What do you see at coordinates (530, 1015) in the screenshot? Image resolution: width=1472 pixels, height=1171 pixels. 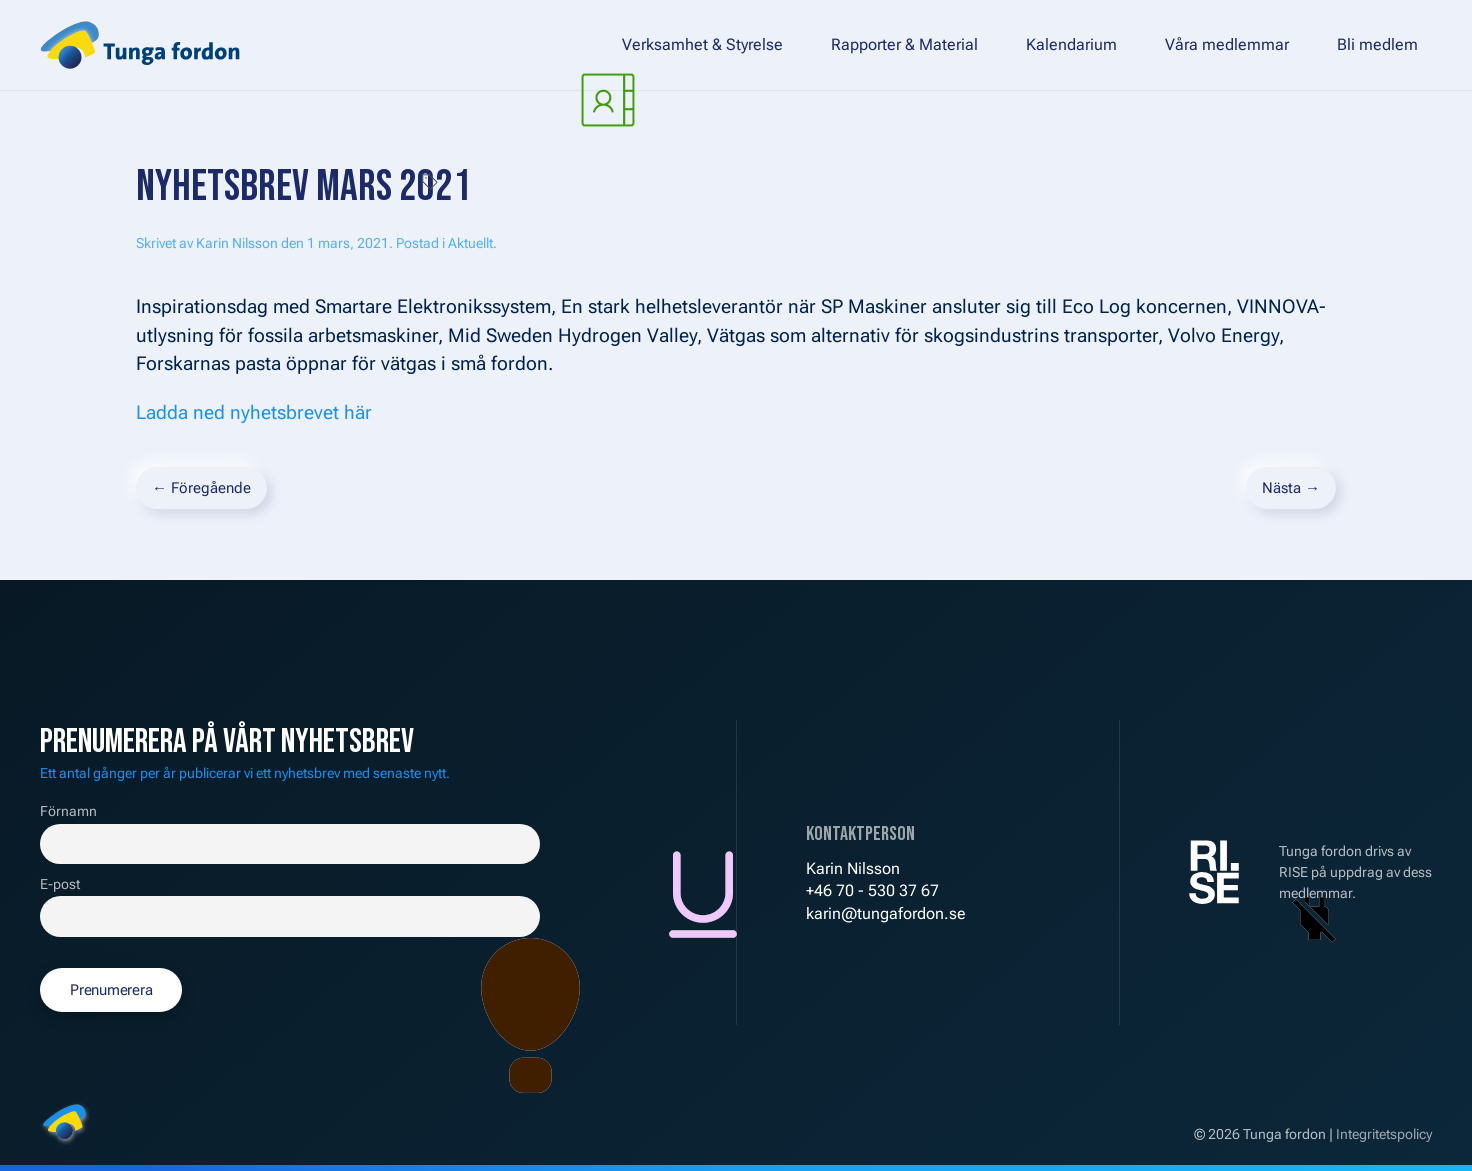 I see `access travel or adventure features` at bounding box center [530, 1015].